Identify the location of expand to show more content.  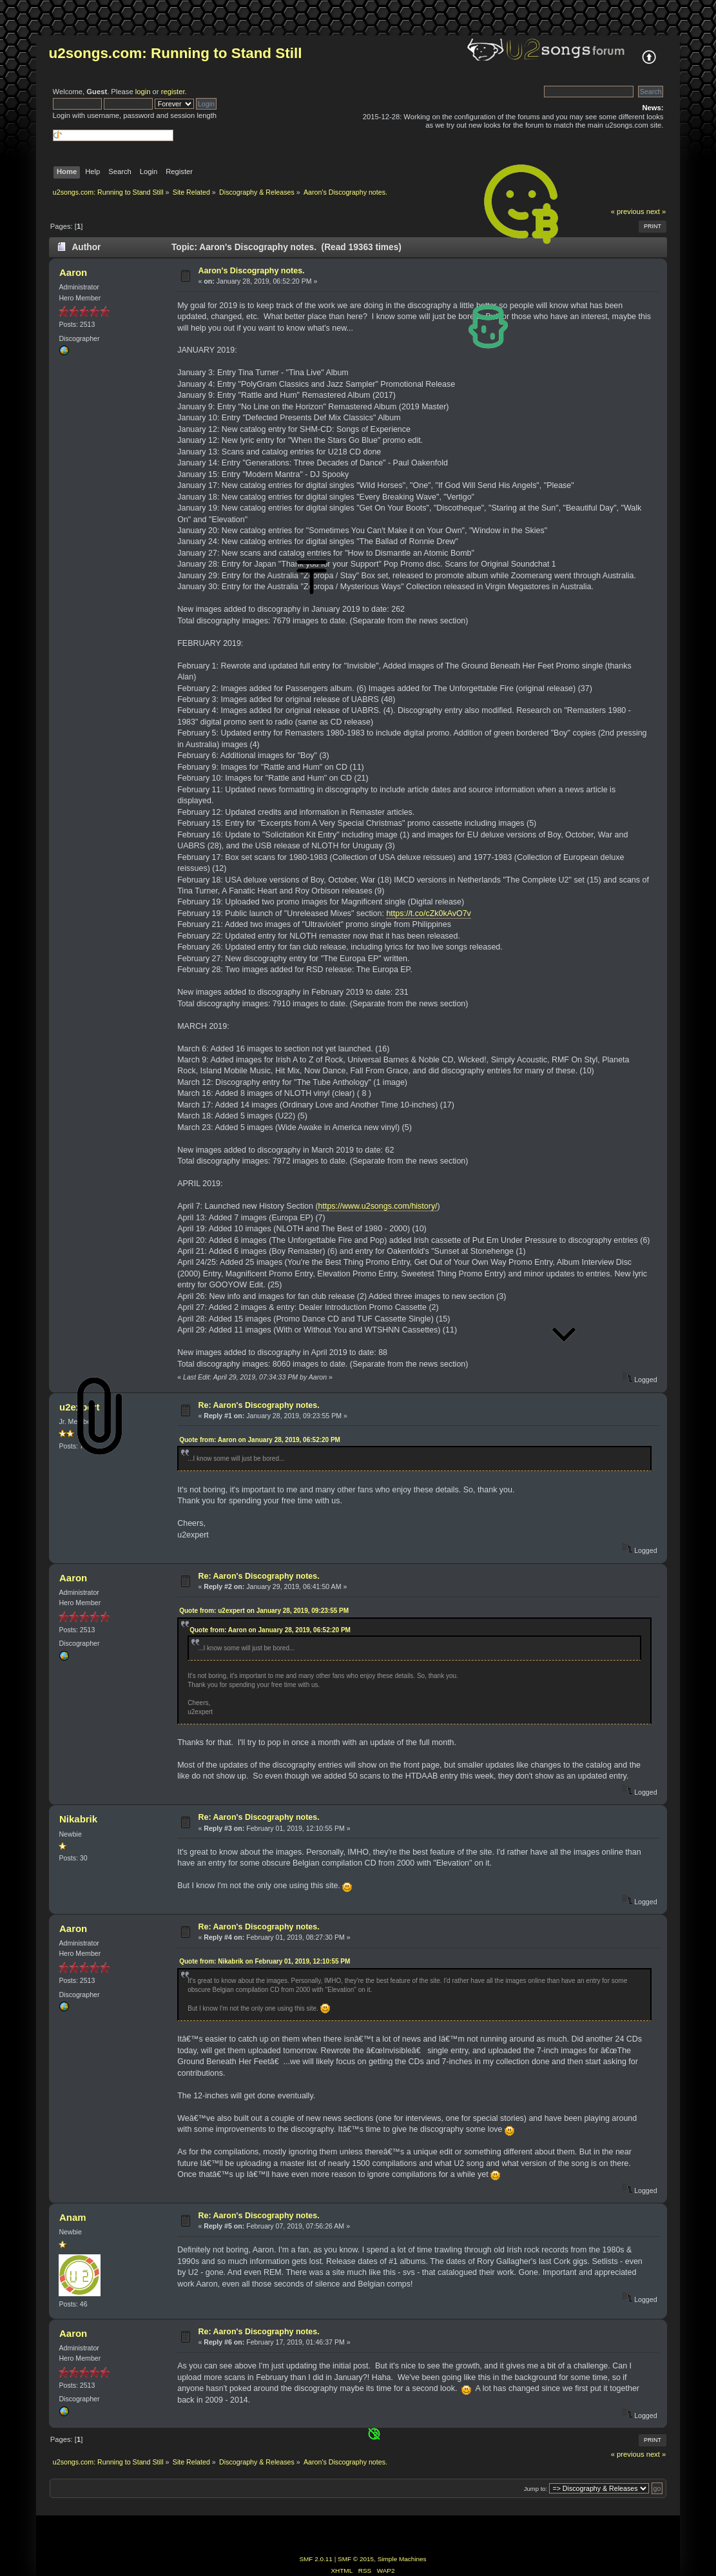
(564, 1334).